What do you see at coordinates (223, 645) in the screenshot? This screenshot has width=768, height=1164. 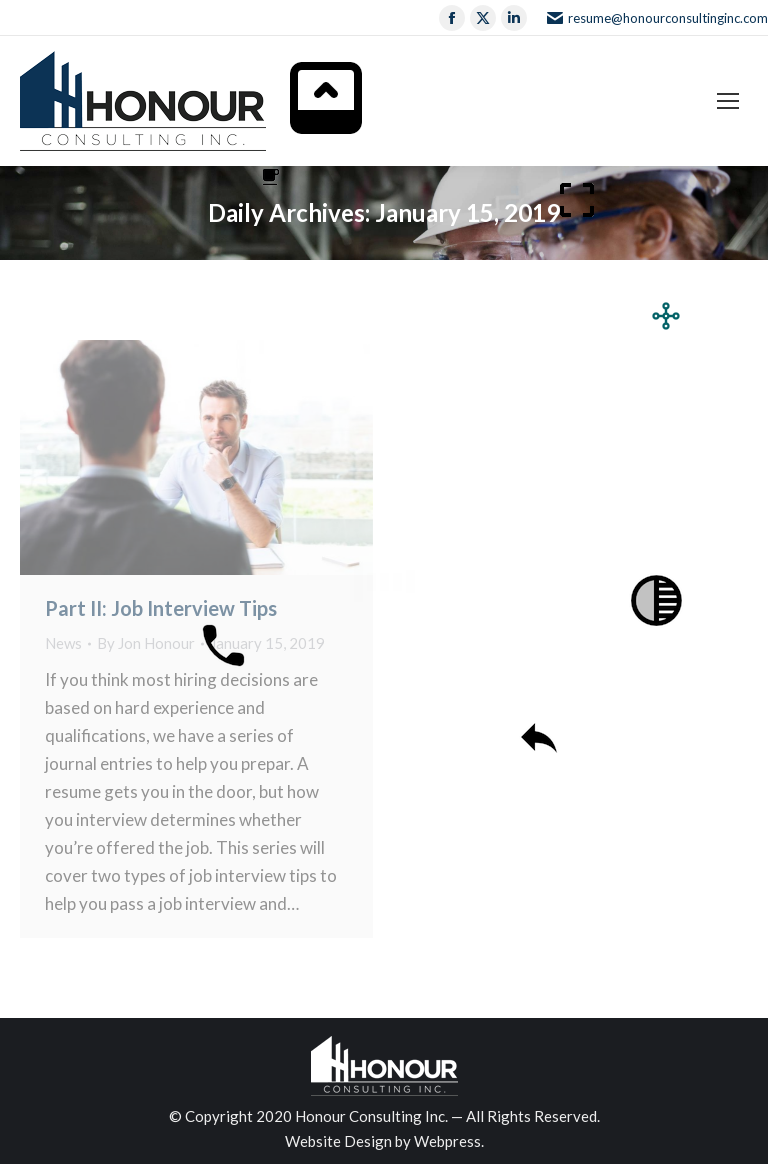 I see `make a phone call` at bounding box center [223, 645].